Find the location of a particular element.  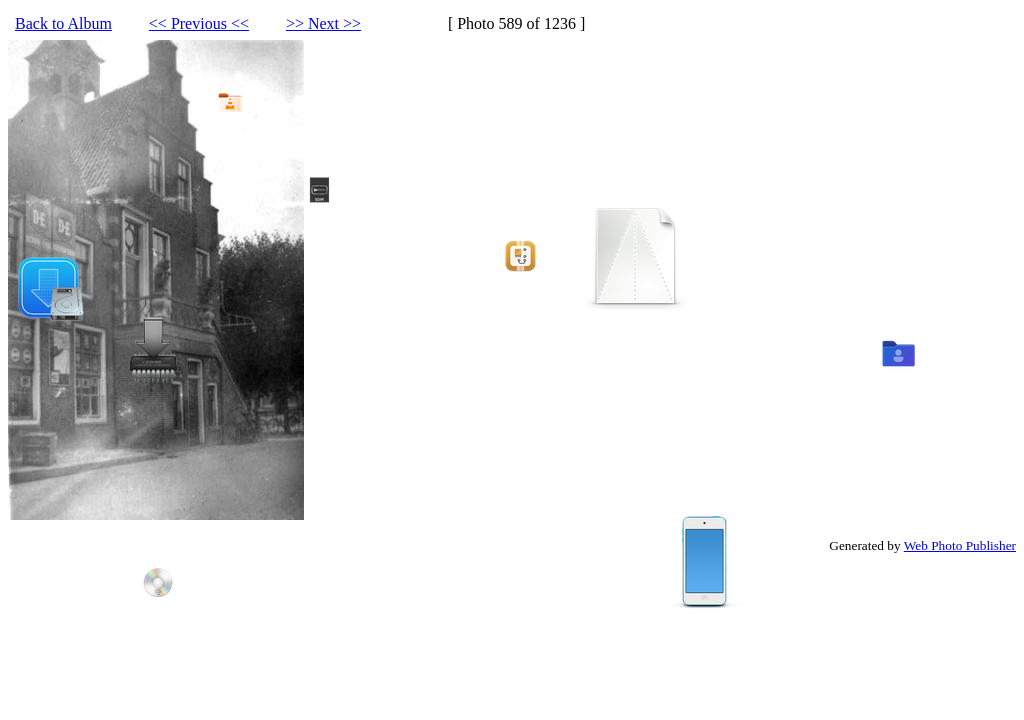

a text file template or document skeleton is located at coordinates (637, 256).